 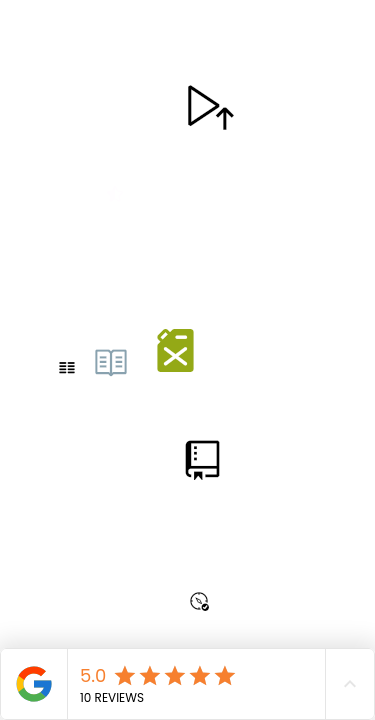 What do you see at coordinates (199, 601) in the screenshot?
I see `active navigation or orientation mode` at bounding box center [199, 601].